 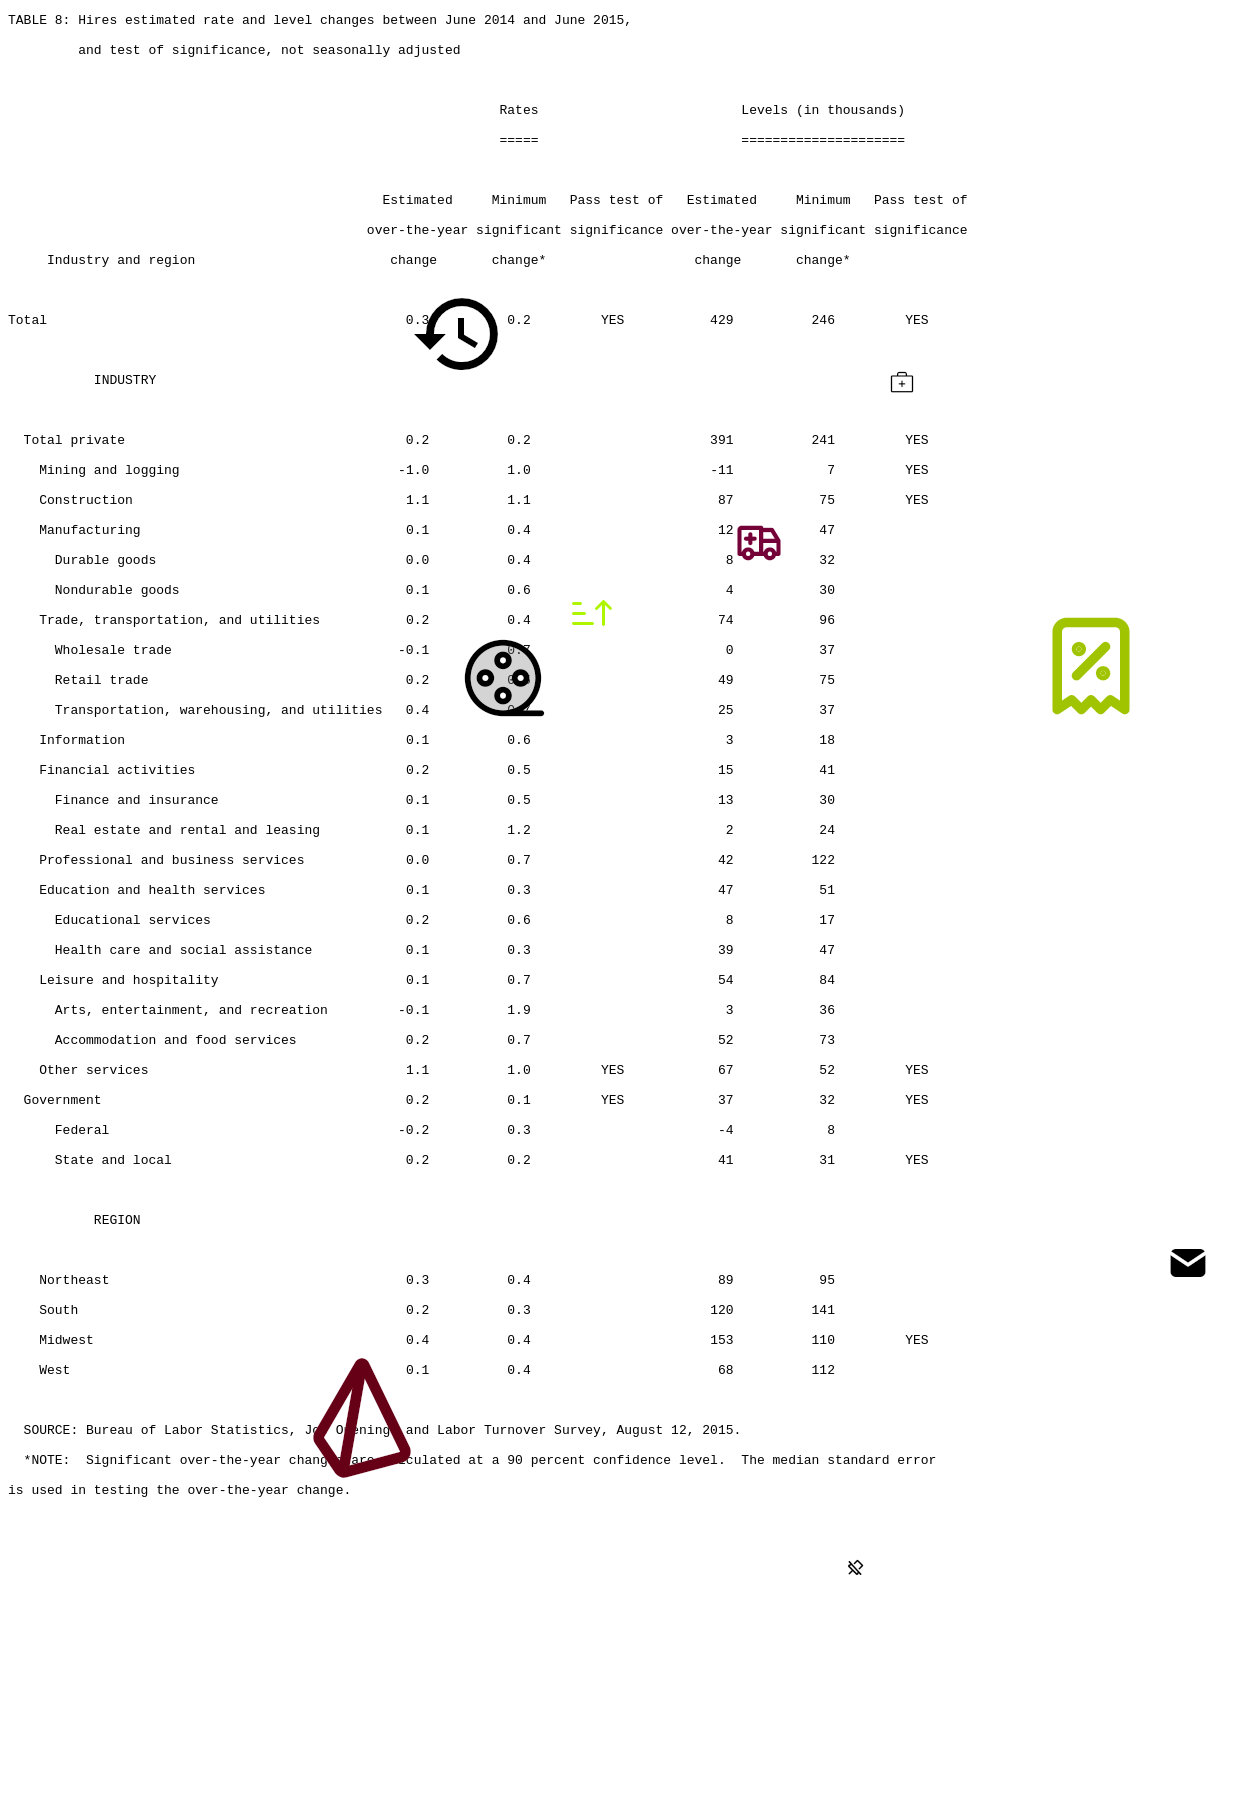 What do you see at coordinates (1091, 666) in the screenshot?
I see `view tax receipt or invoice` at bounding box center [1091, 666].